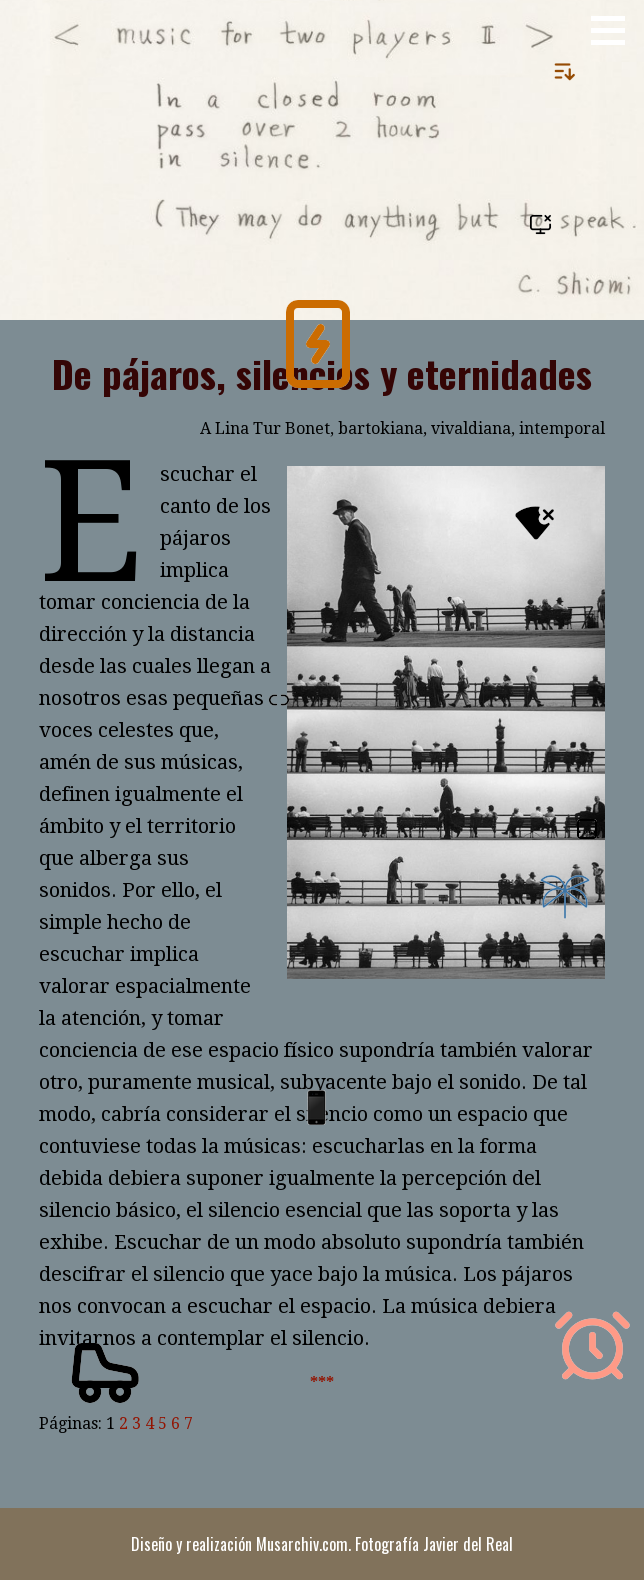 The height and width of the screenshot is (1580, 644). What do you see at coordinates (540, 224) in the screenshot?
I see `stop sharing your screen` at bounding box center [540, 224].